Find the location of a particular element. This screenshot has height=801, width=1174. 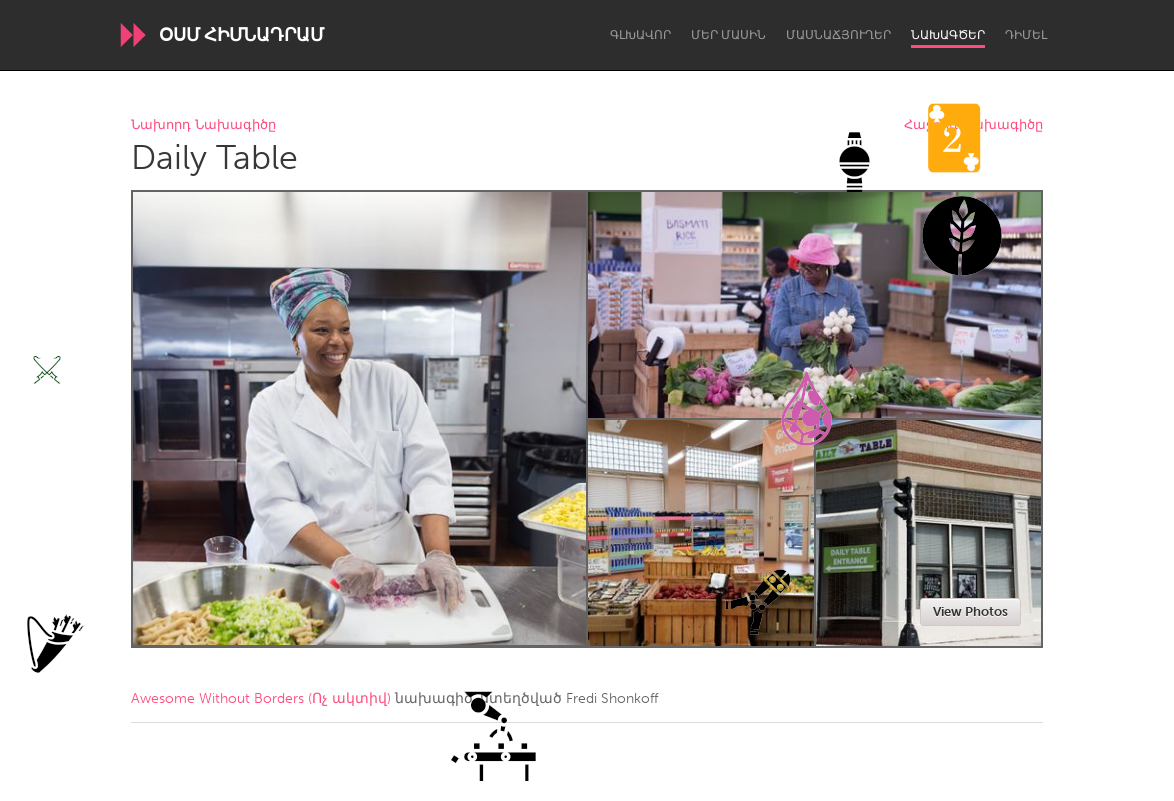

indicates oat or grain ingredient is located at coordinates (962, 235).